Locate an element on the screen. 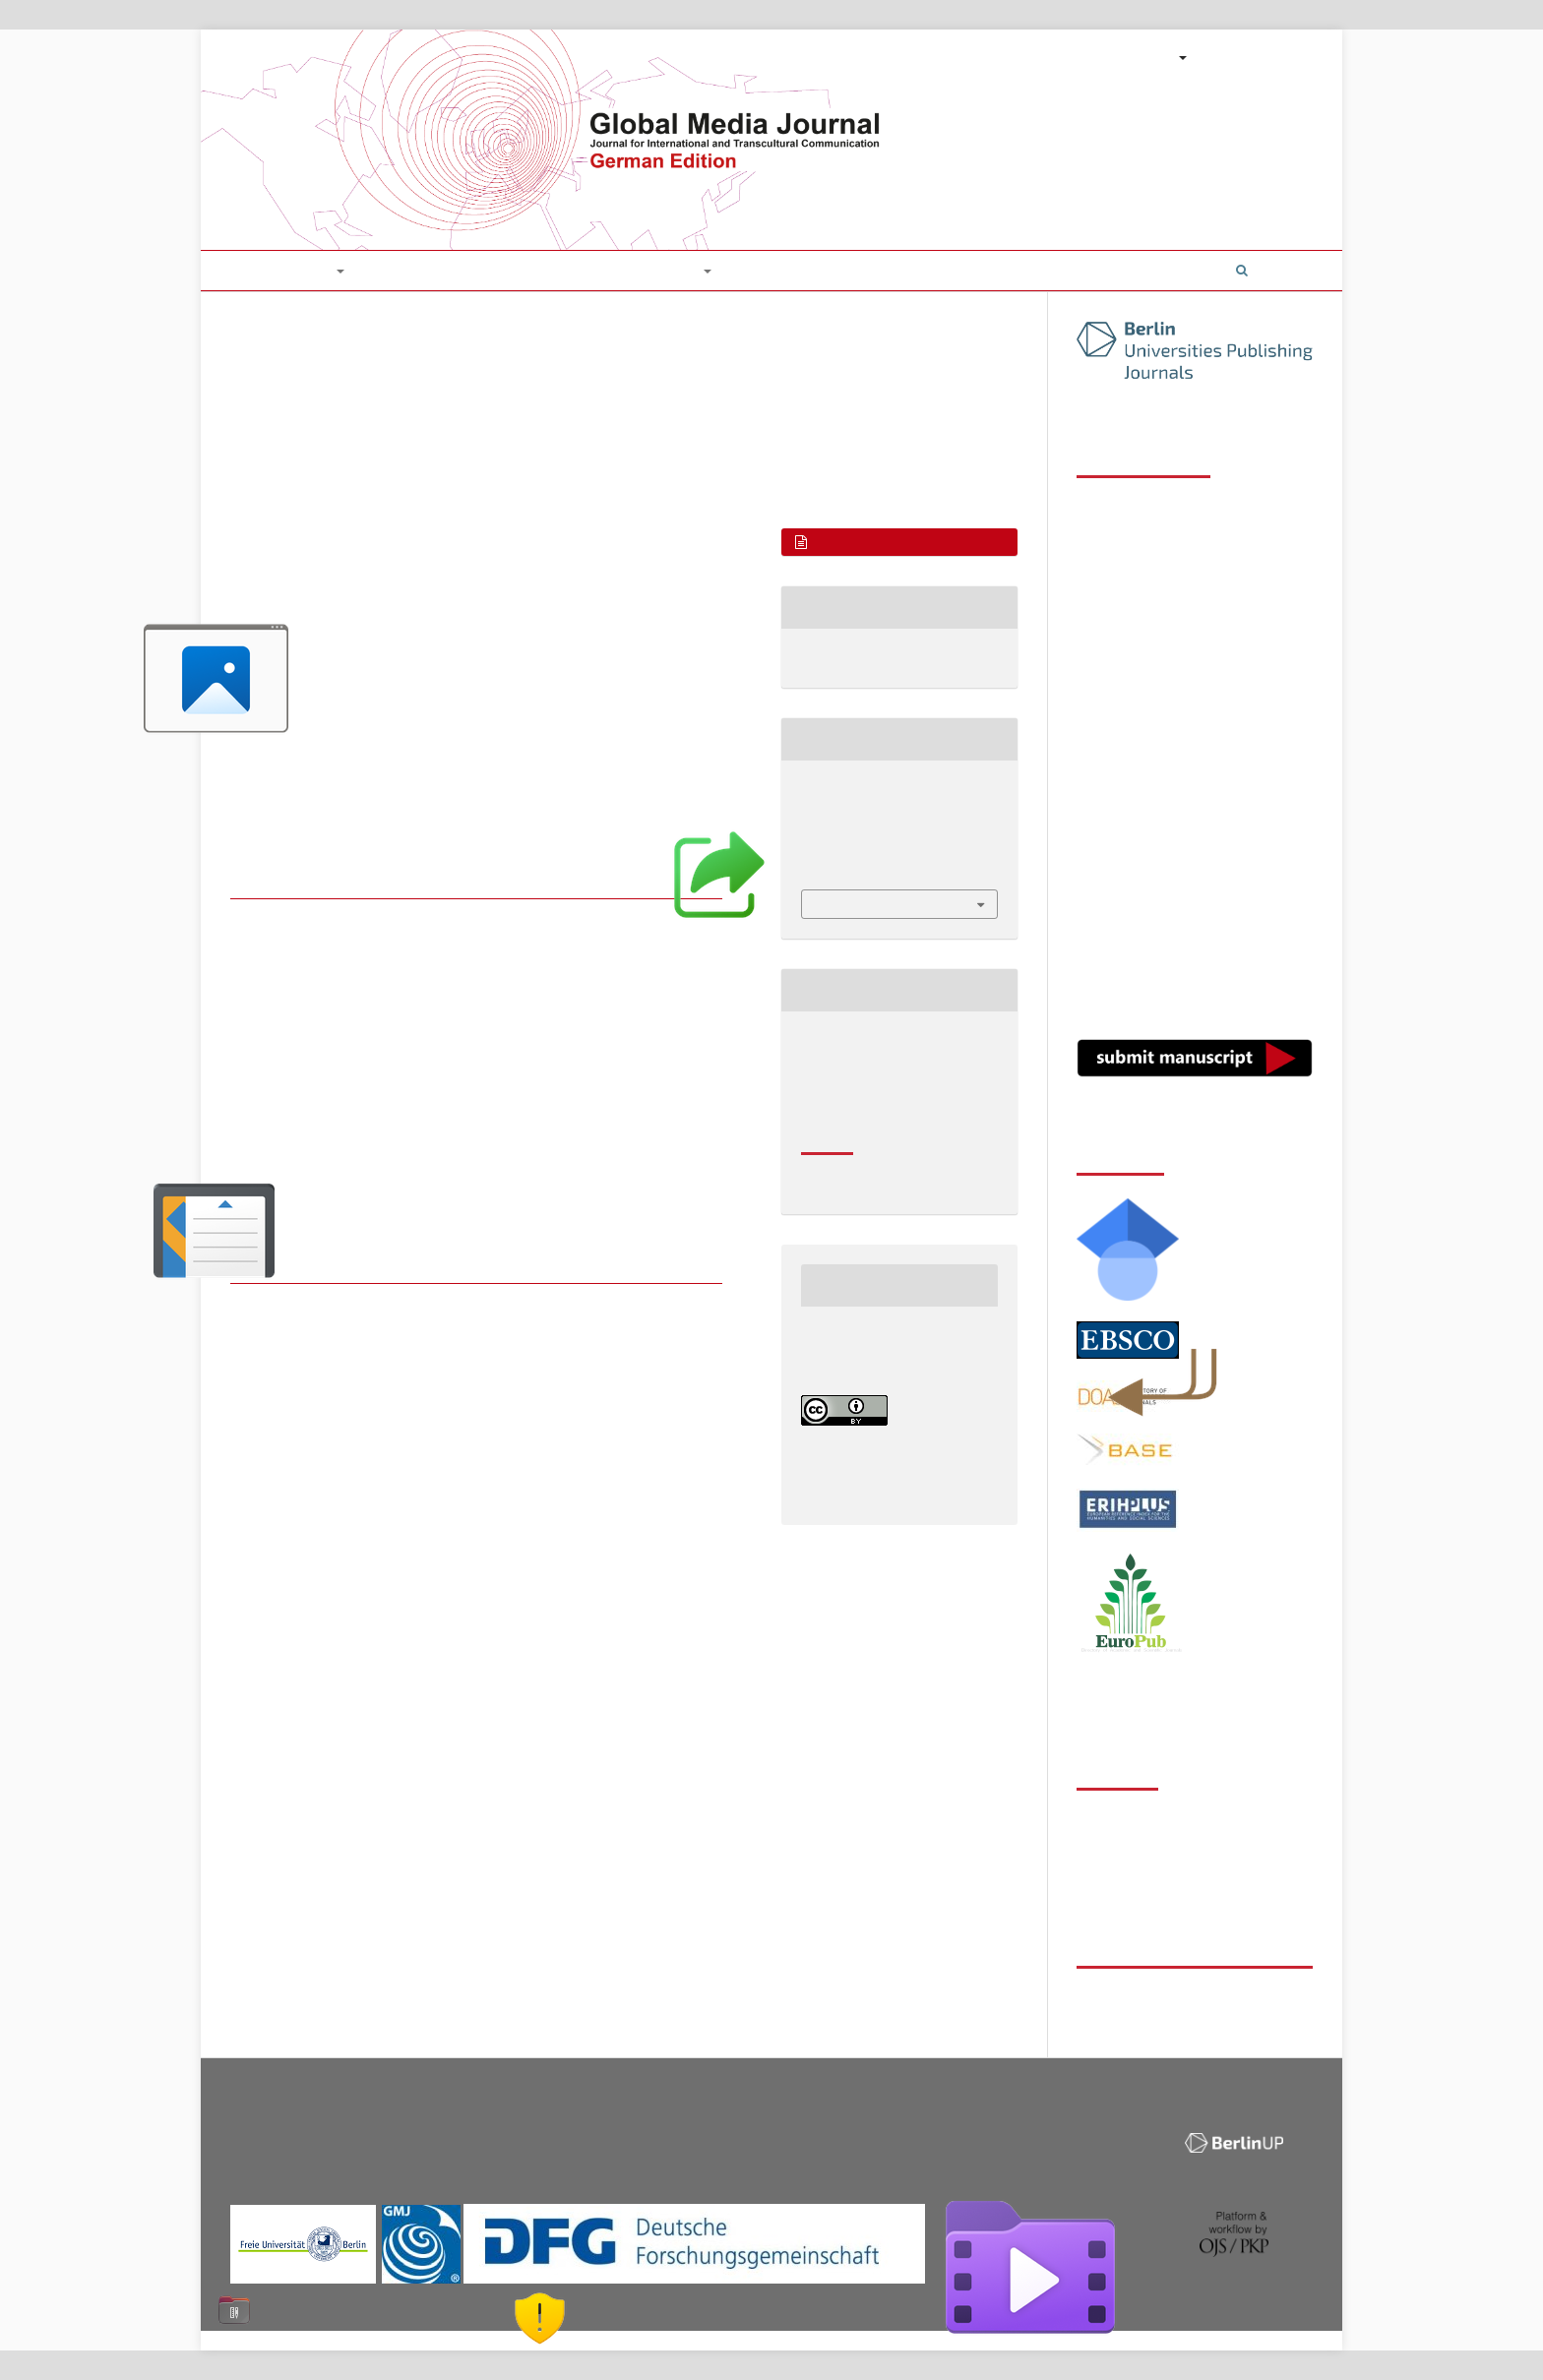 The height and width of the screenshot is (2380, 1543). open task manager or running applications is located at coordinates (214, 1232).